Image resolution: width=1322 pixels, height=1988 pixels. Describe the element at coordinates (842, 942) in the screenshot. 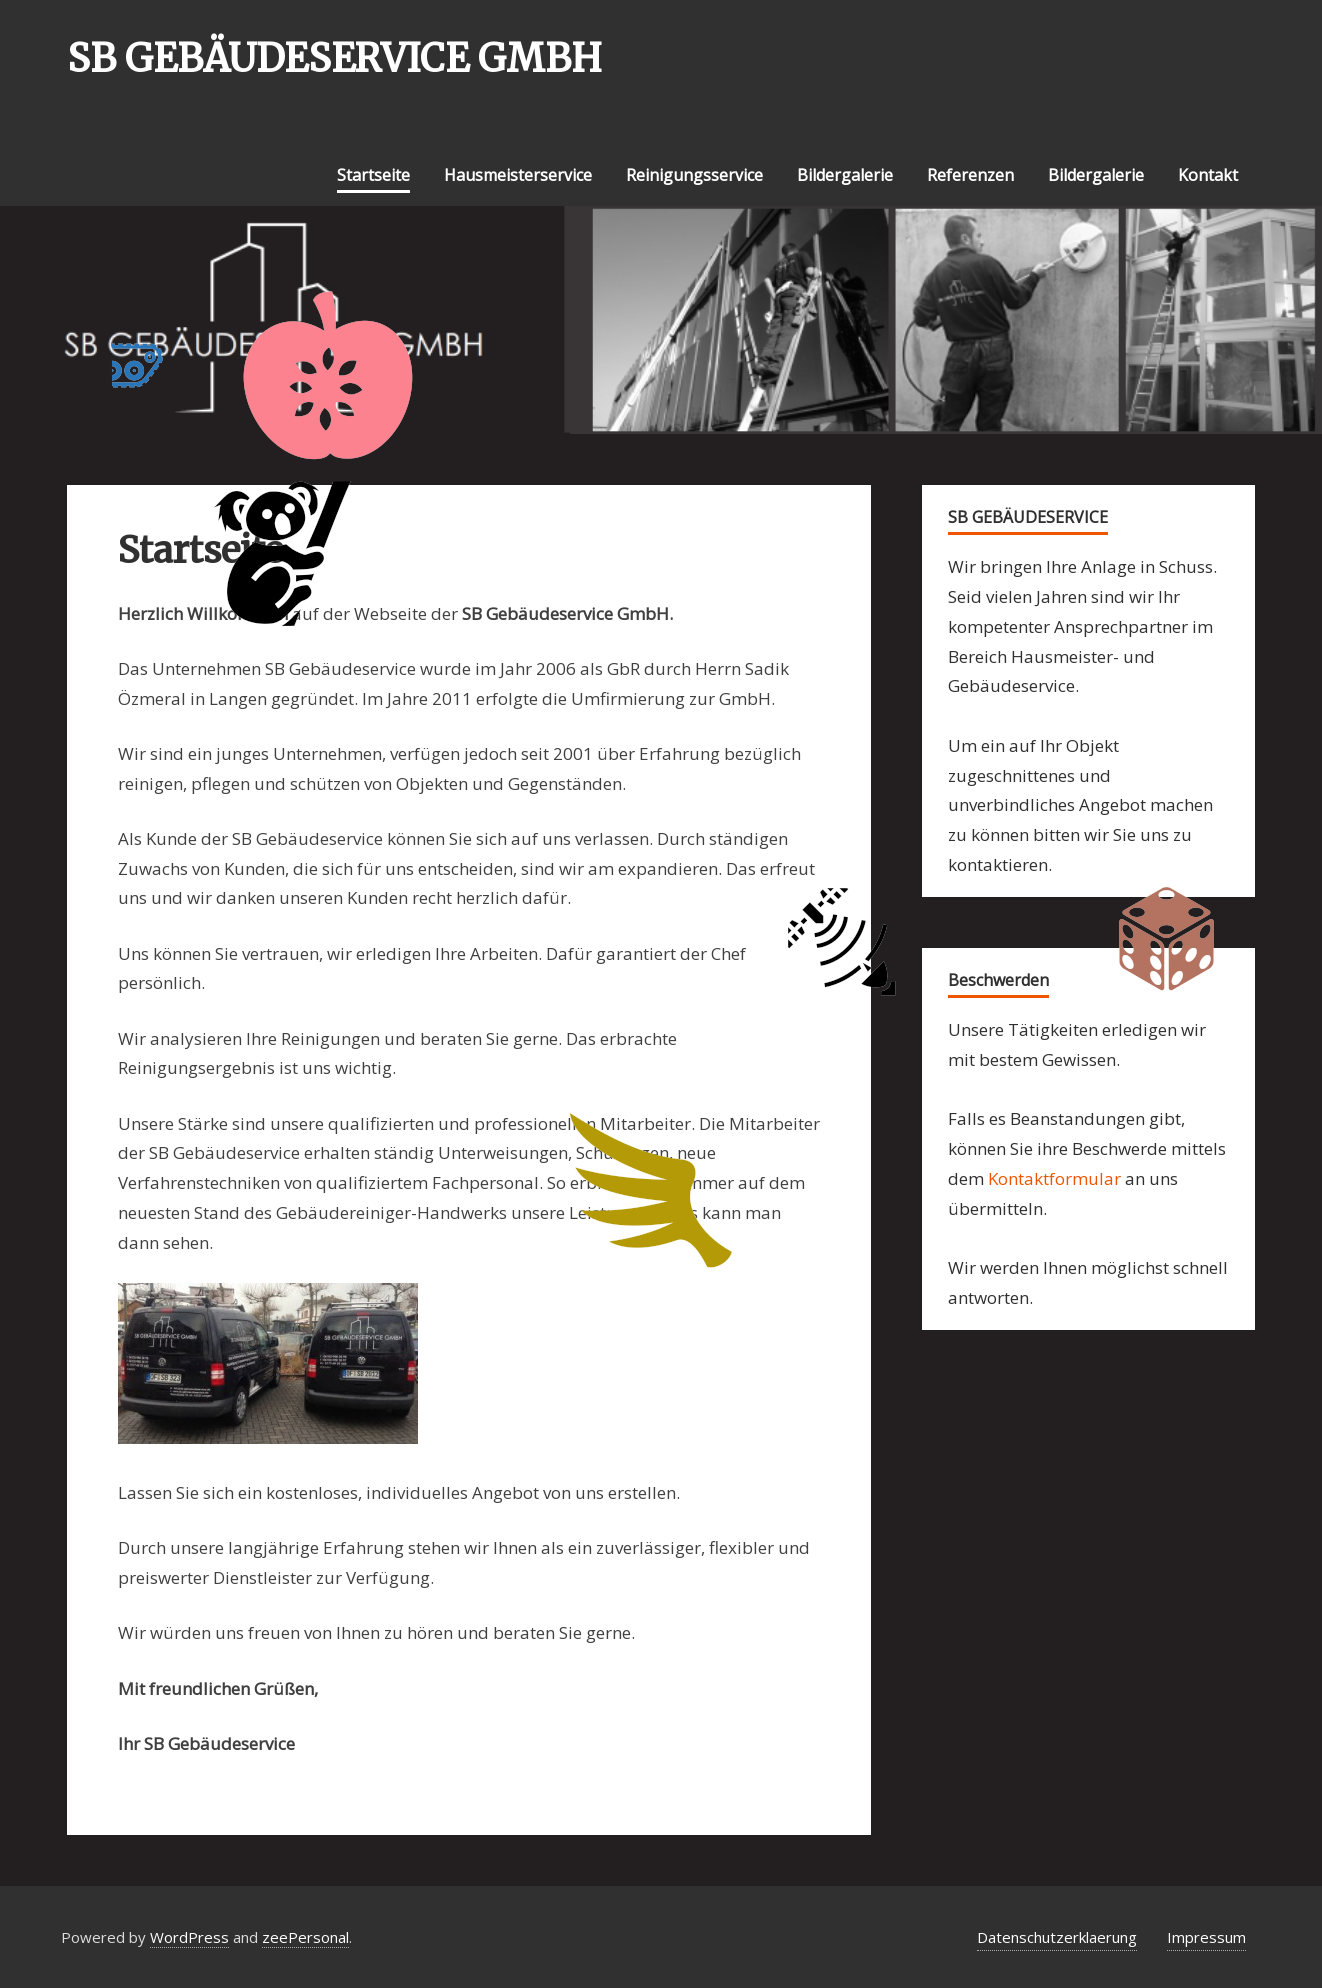

I see `access satellite communication settings` at that location.